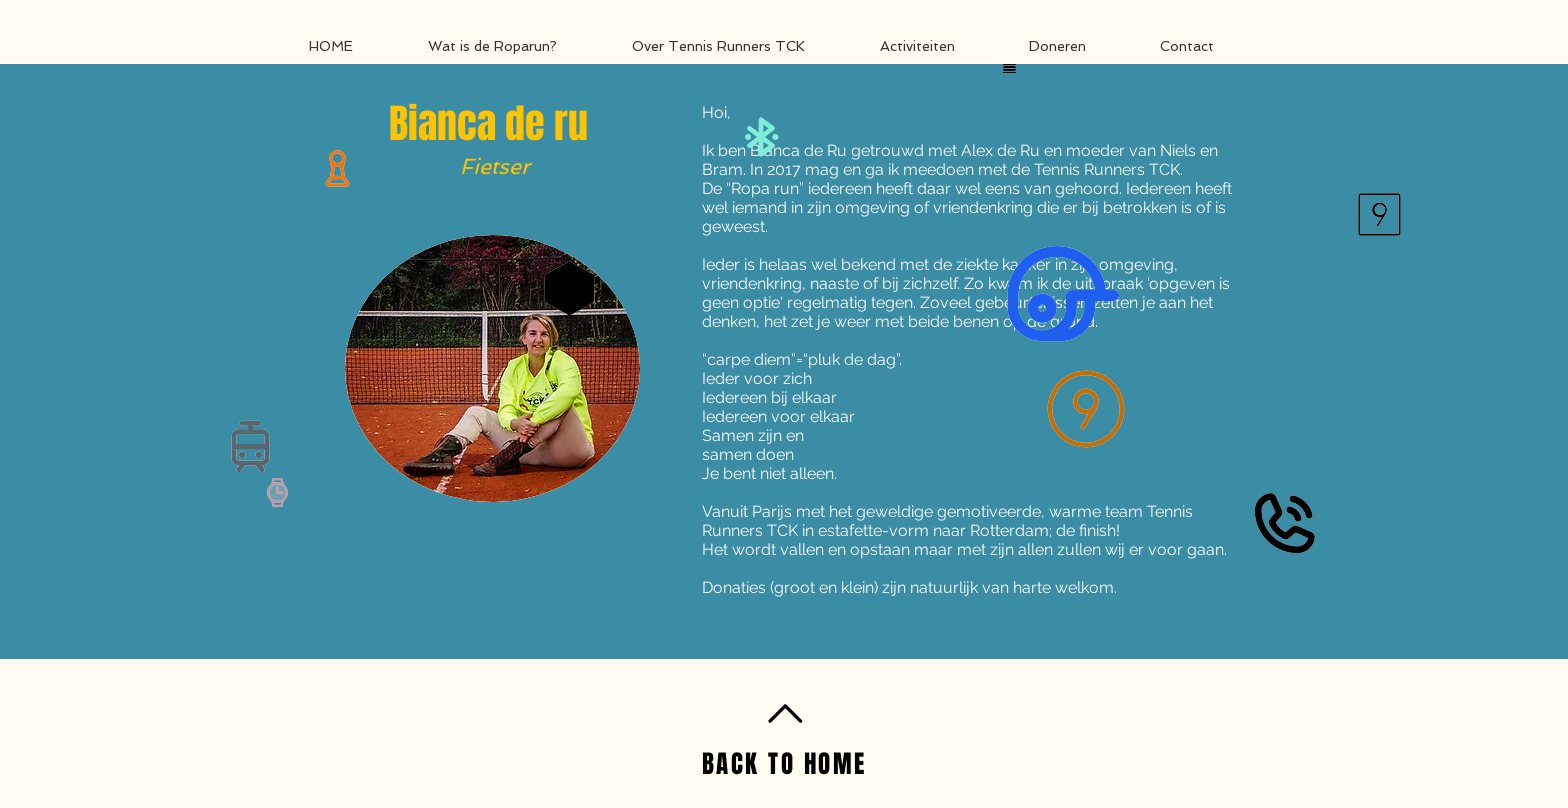  Describe the element at coordinates (1286, 522) in the screenshot. I see `make a phone call` at that location.